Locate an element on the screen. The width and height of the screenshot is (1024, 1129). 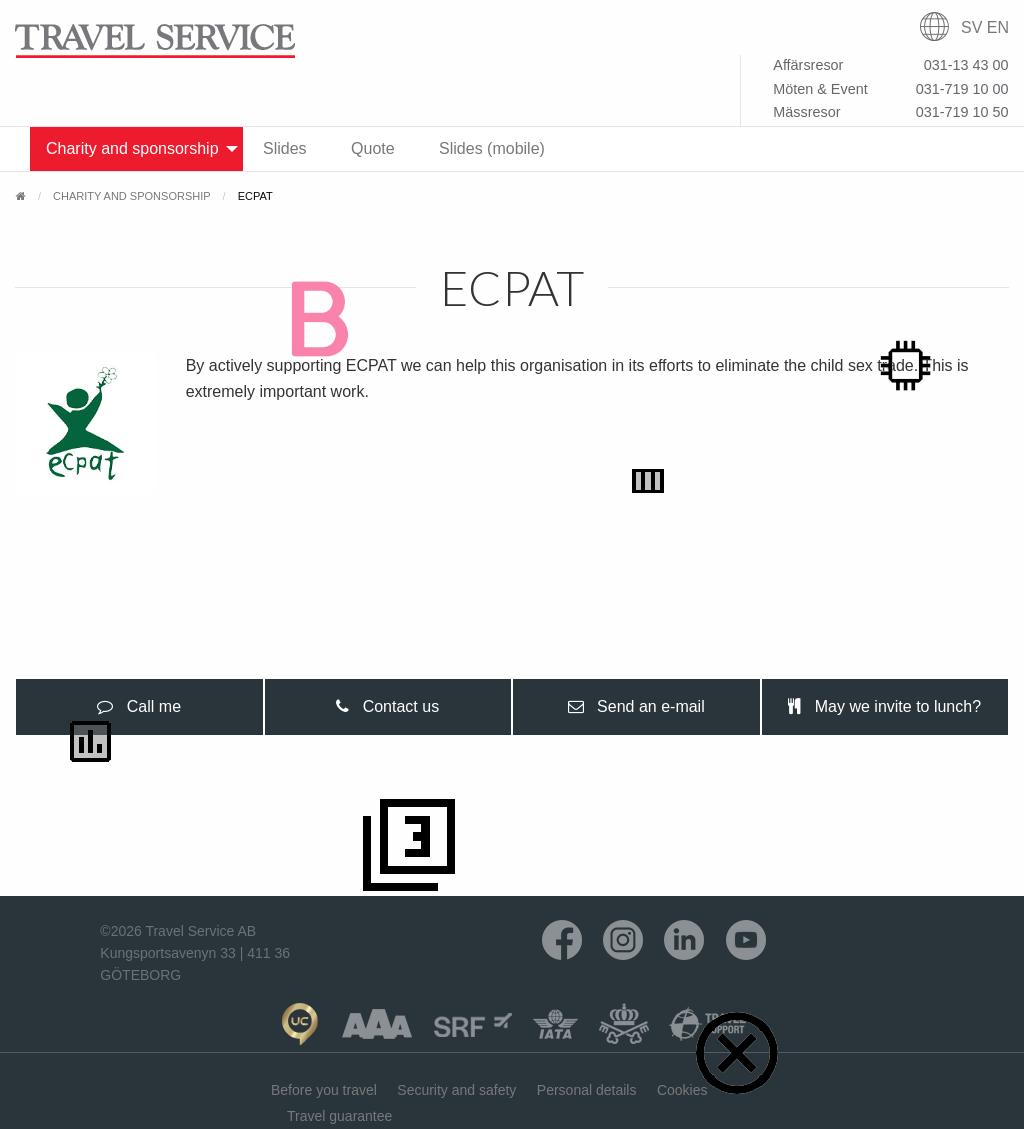
cancel or close the current action is located at coordinates (737, 1053).